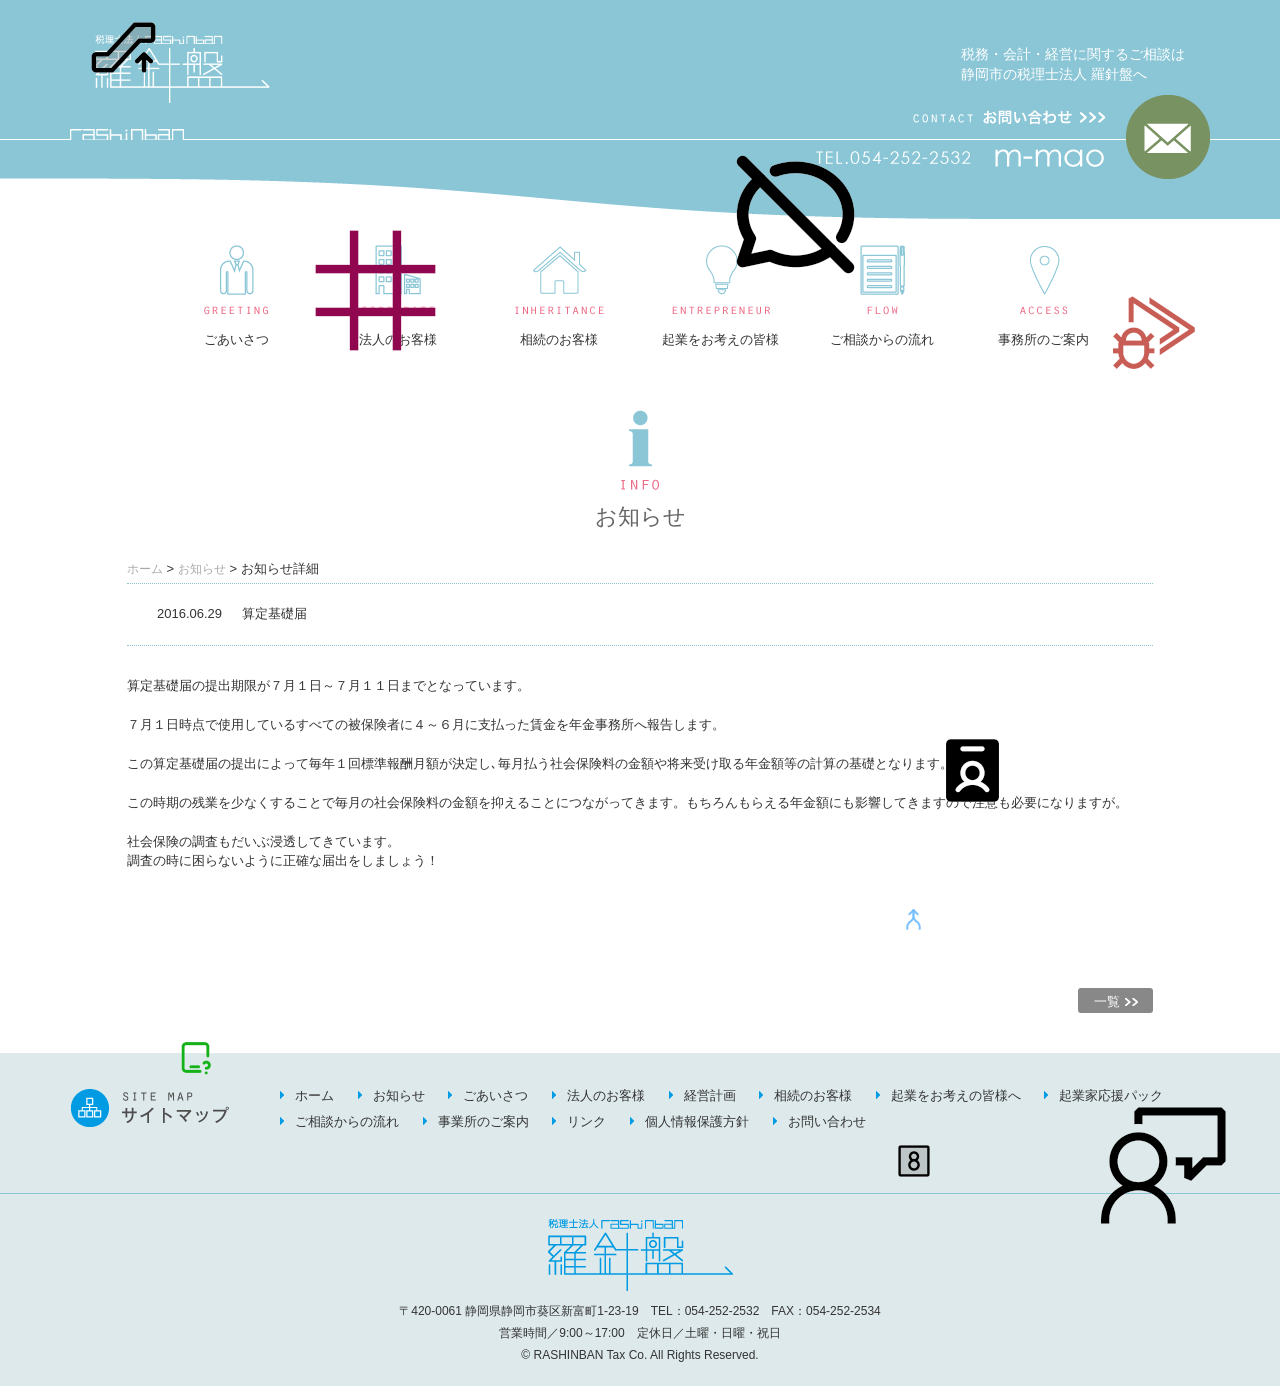 Image resolution: width=1280 pixels, height=1386 pixels. Describe the element at coordinates (914, 1161) in the screenshot. I see `select or input the number eight` at that location.